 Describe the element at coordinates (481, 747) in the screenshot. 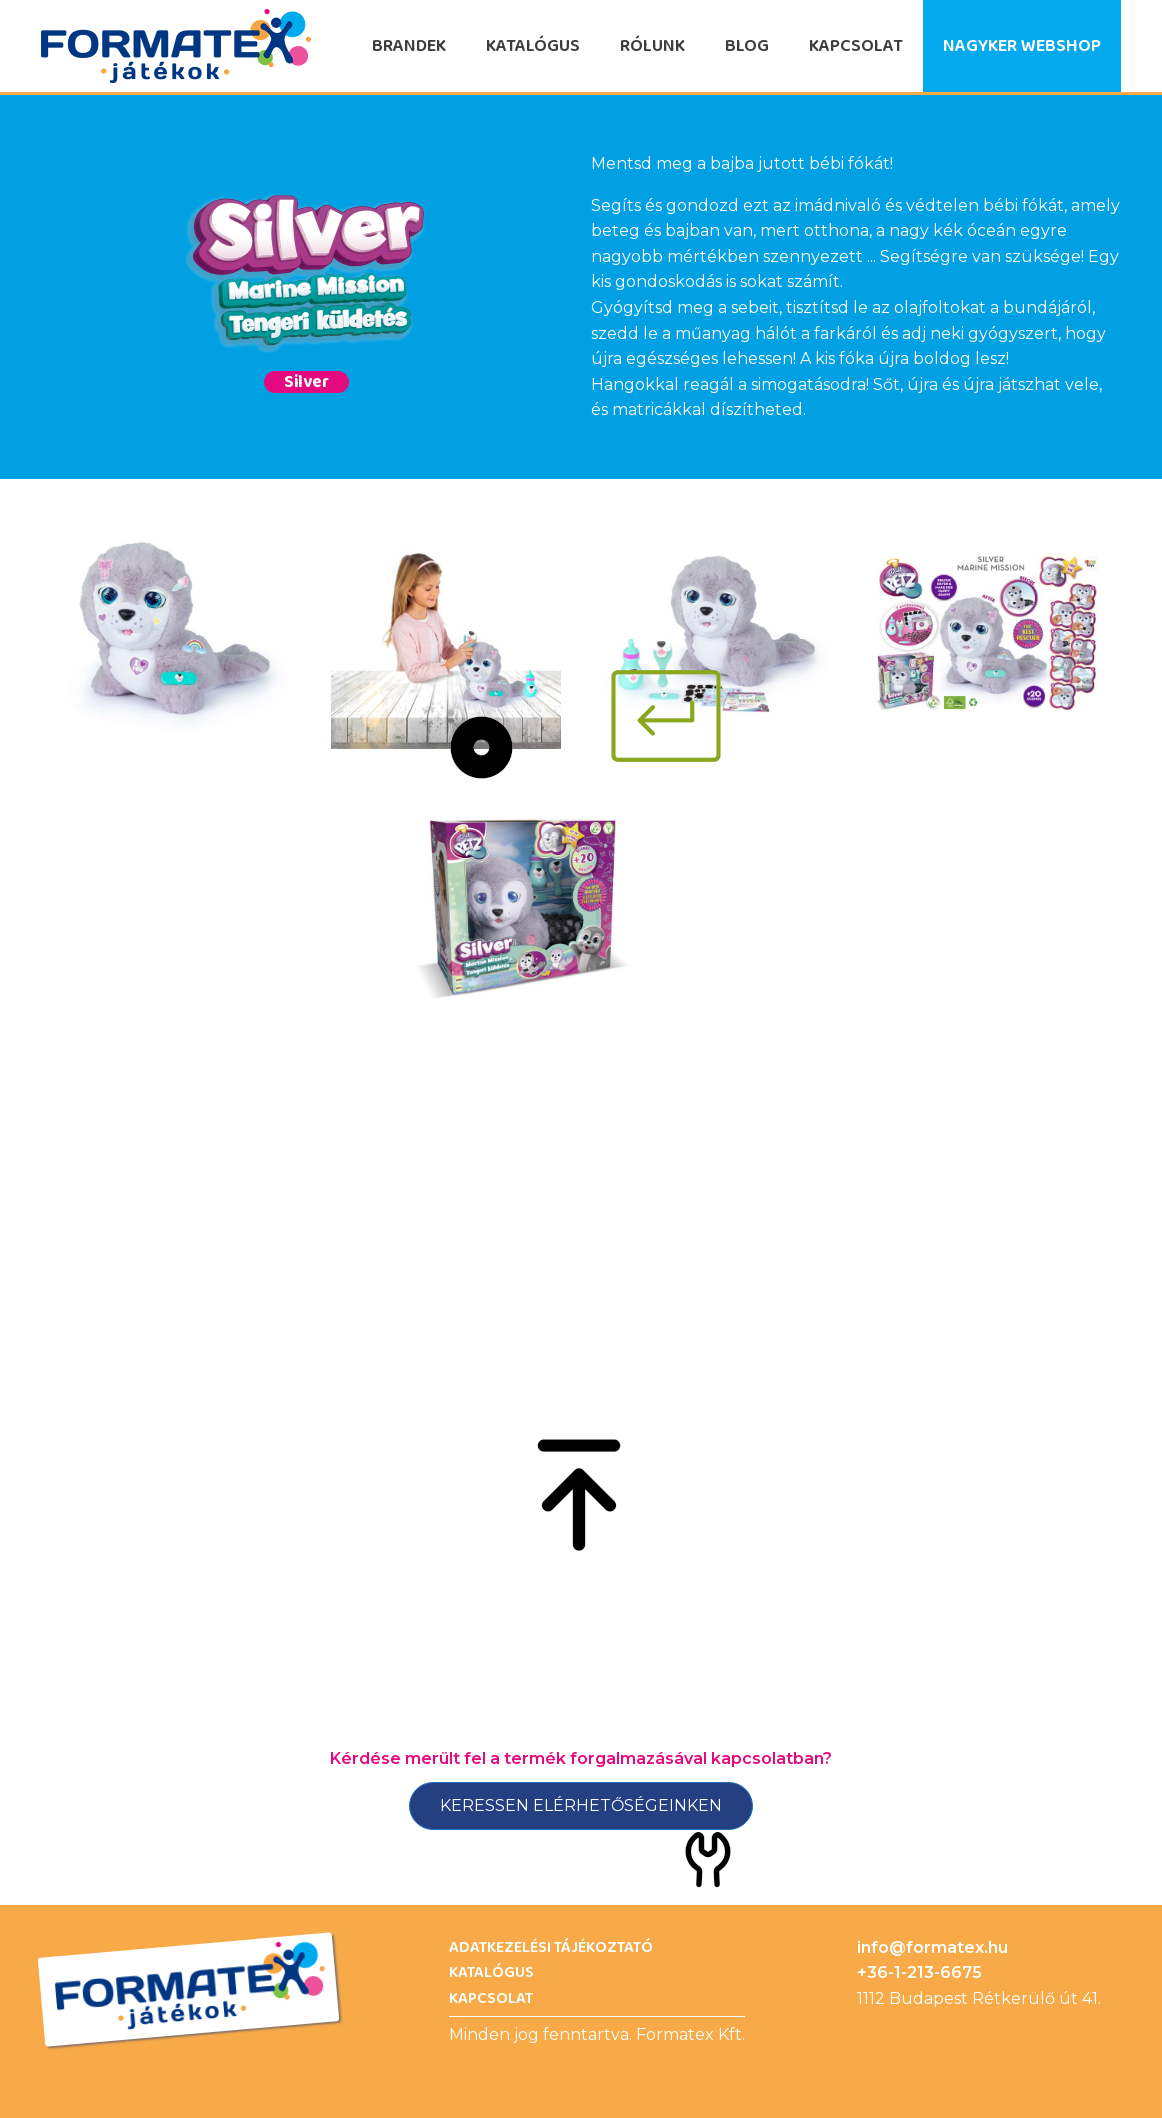

I see `indicates an unread notification or new item` at that location.